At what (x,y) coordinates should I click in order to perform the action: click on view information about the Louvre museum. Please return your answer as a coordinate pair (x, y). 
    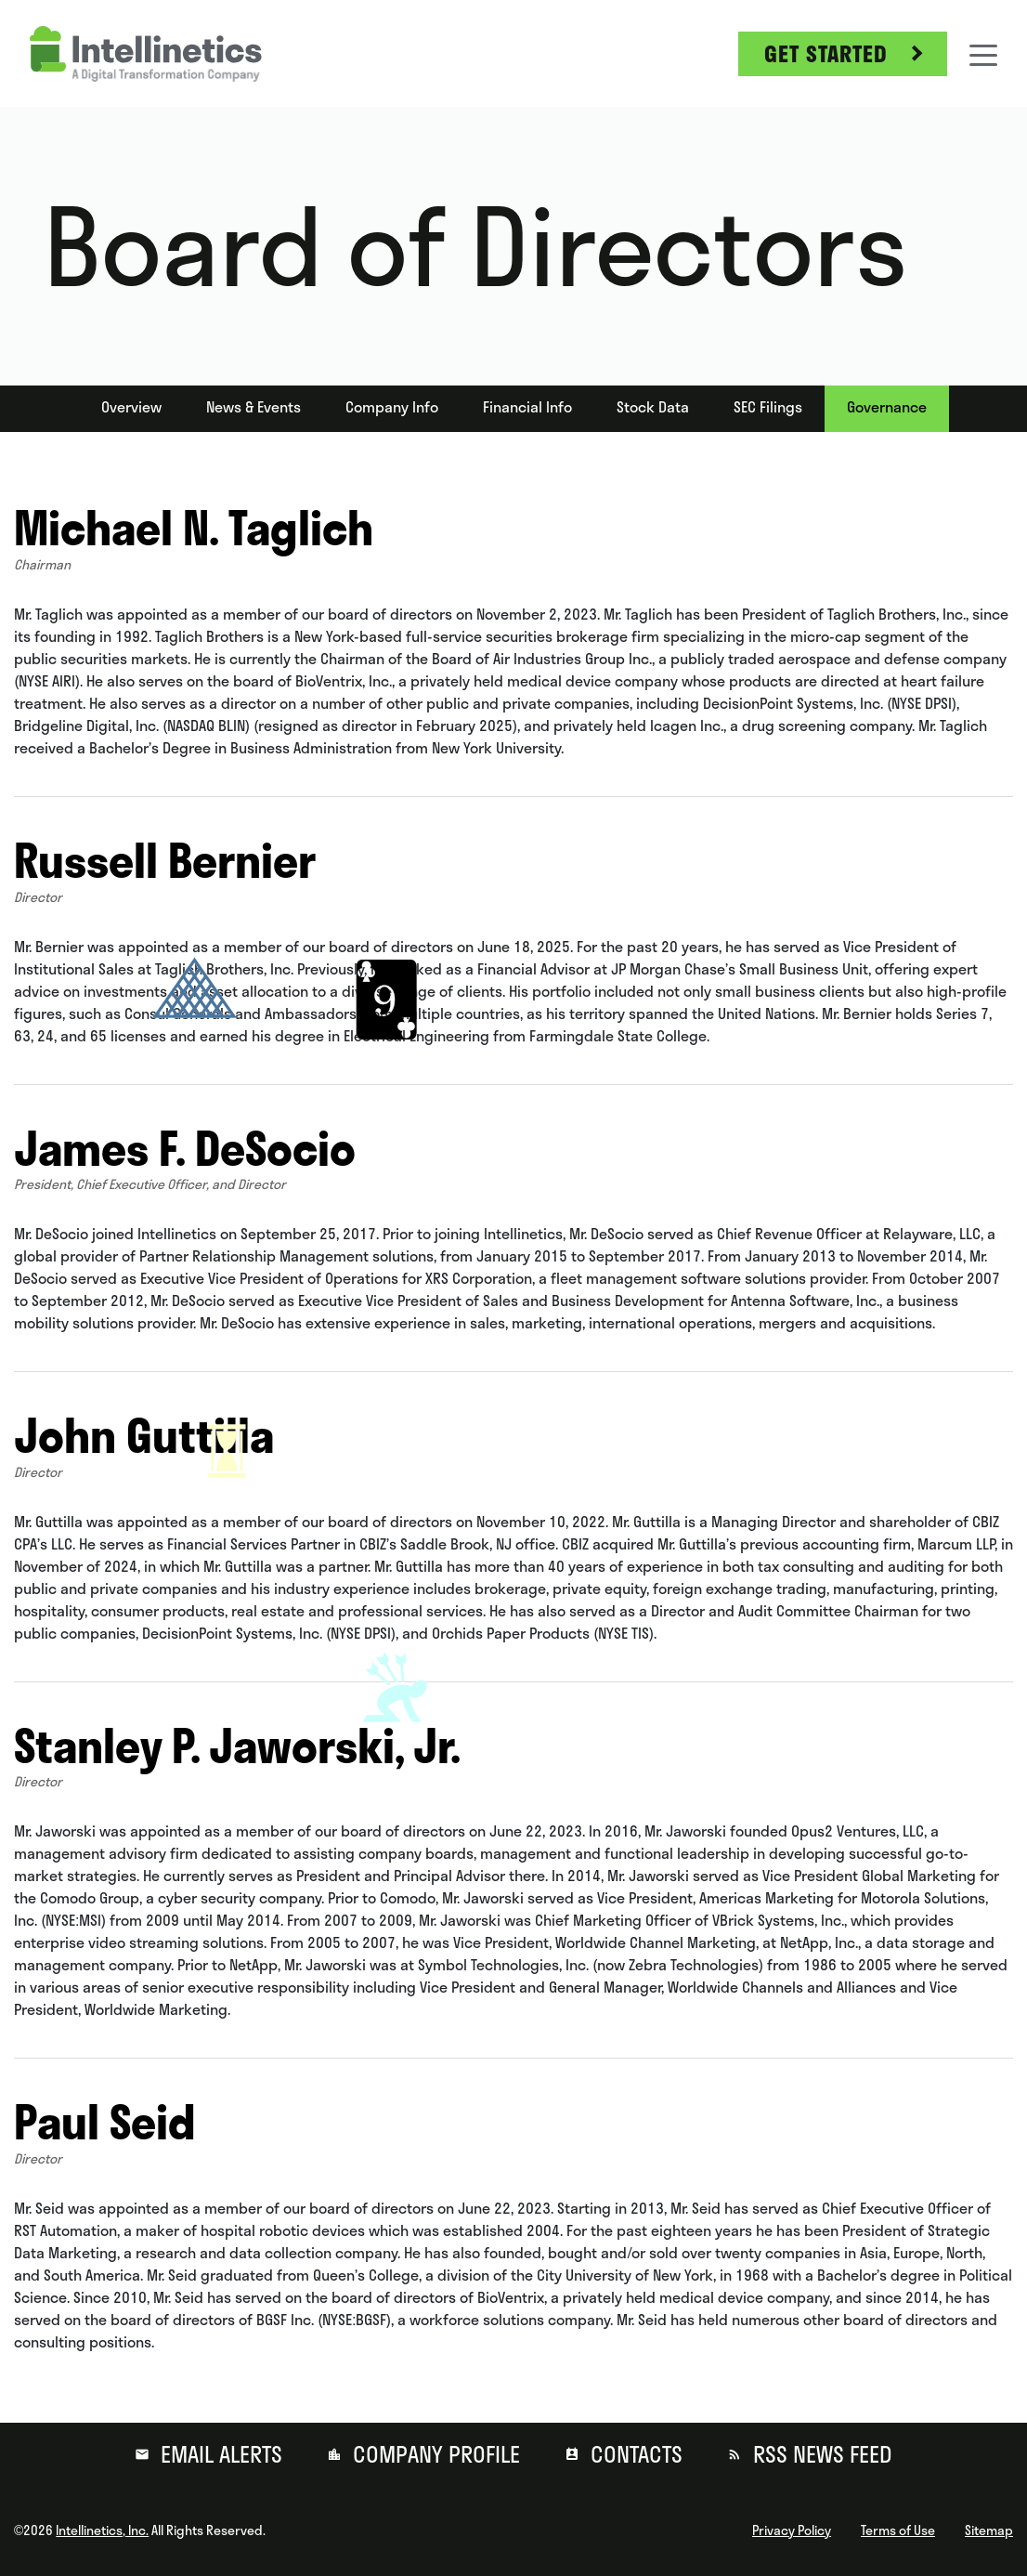
    Looking at the image, I should click on (194, 989).